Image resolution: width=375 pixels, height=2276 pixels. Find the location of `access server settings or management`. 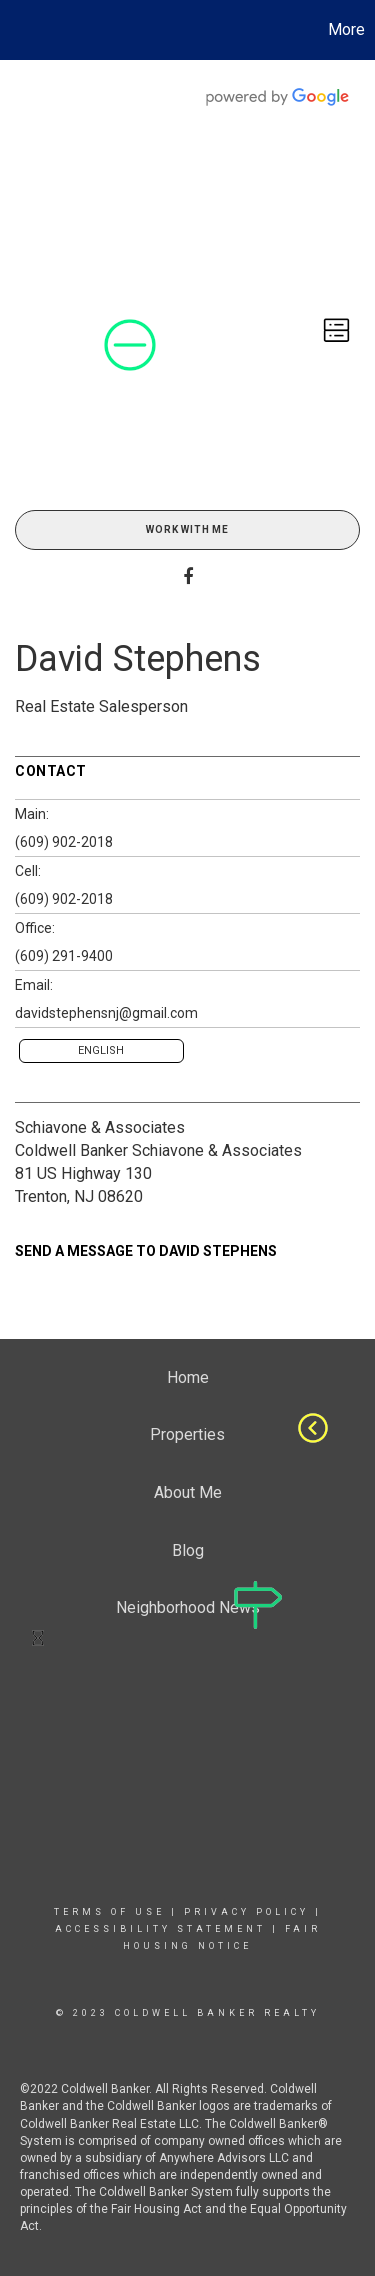

access server settings or management is located at coordinates (336, 330).